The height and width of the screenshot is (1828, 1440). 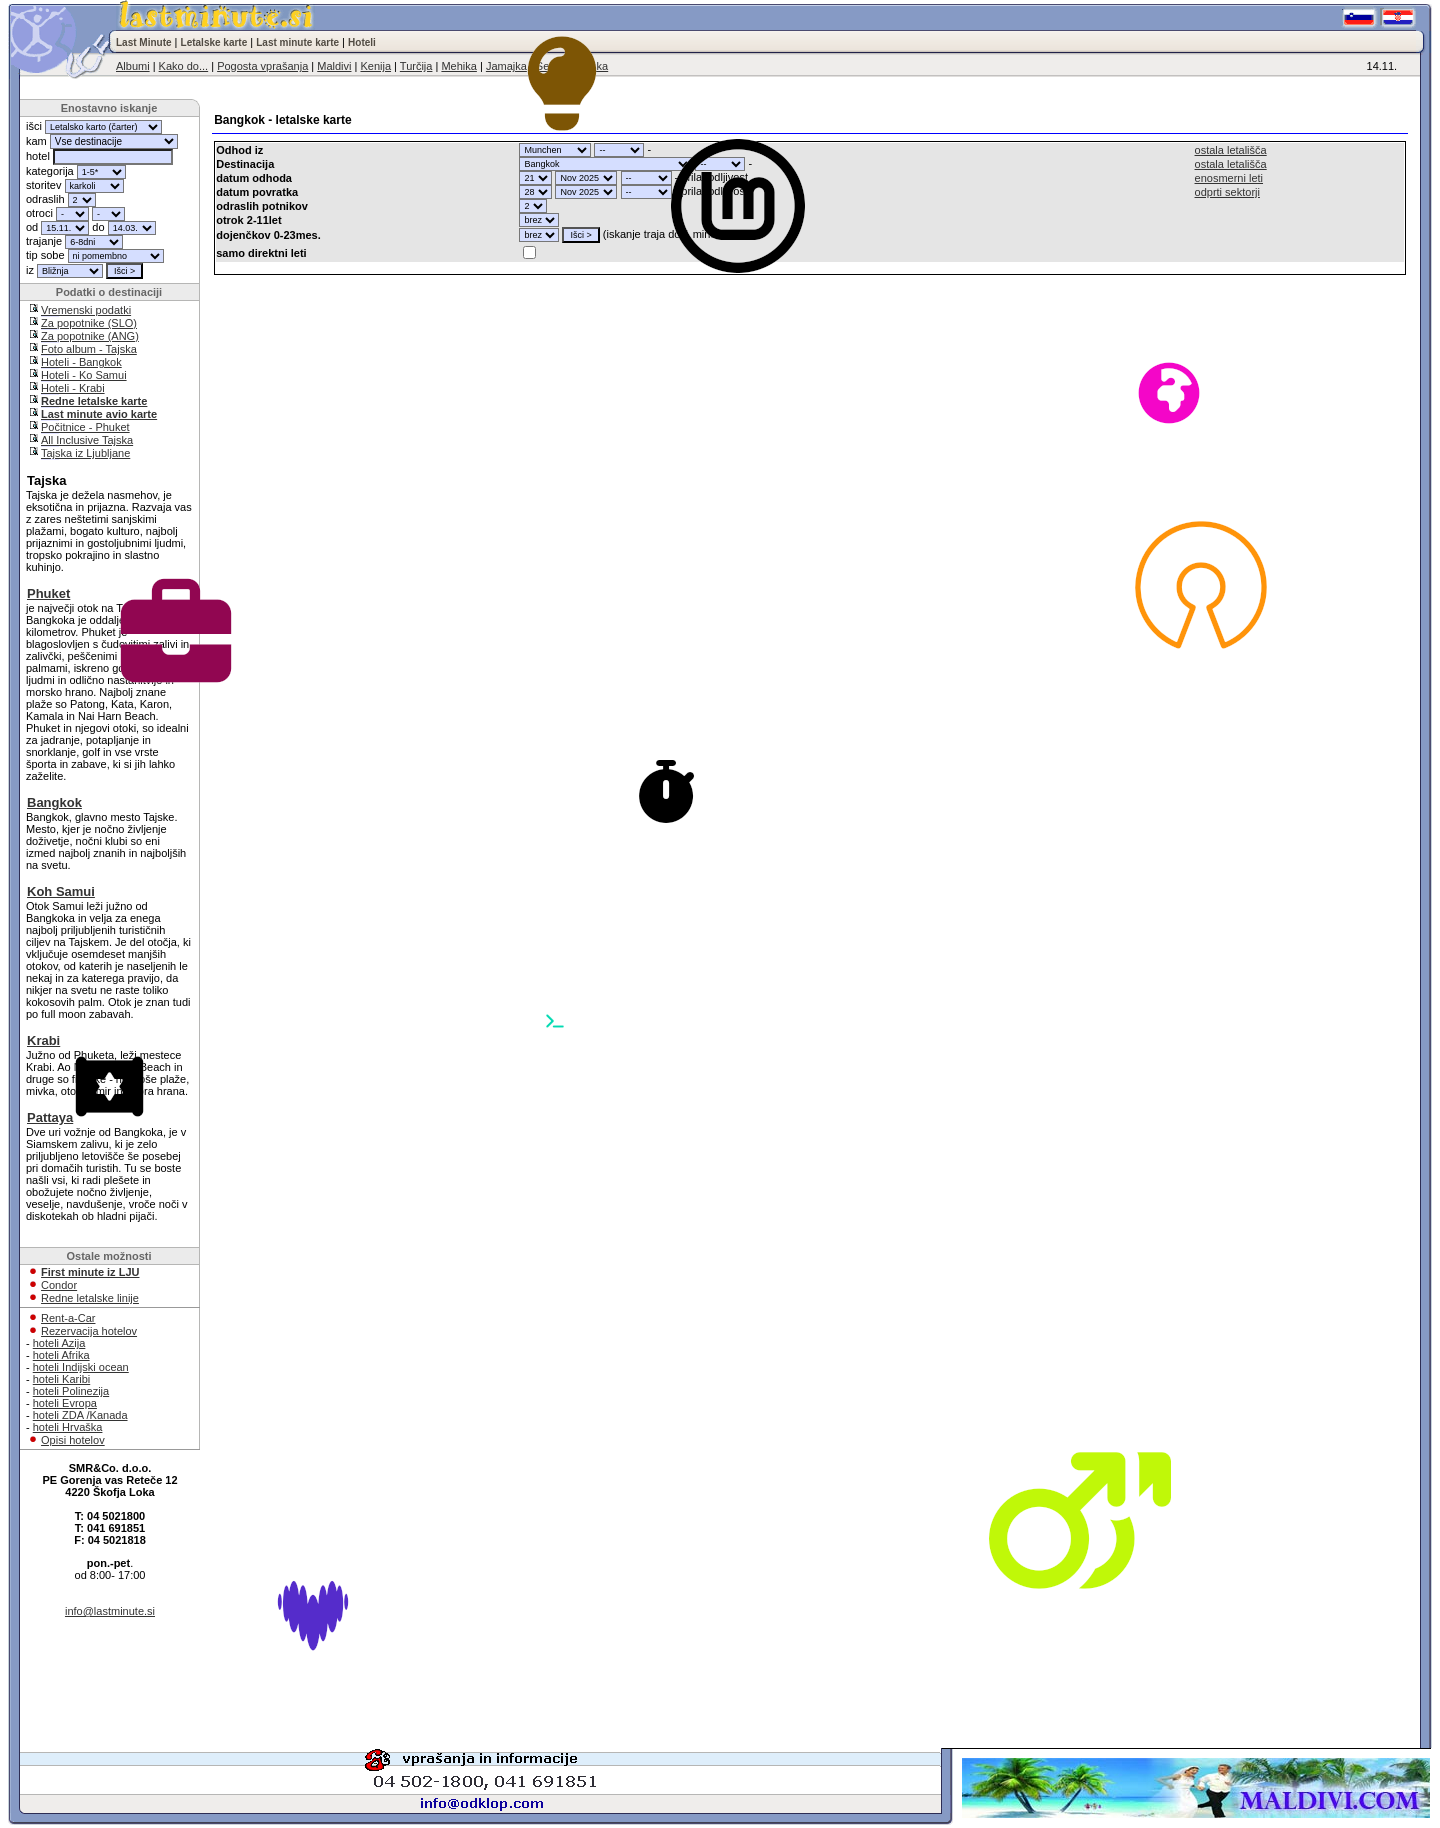 I want to click on indicates male-male relationship or gay men, so click(x=1080, y=1525).